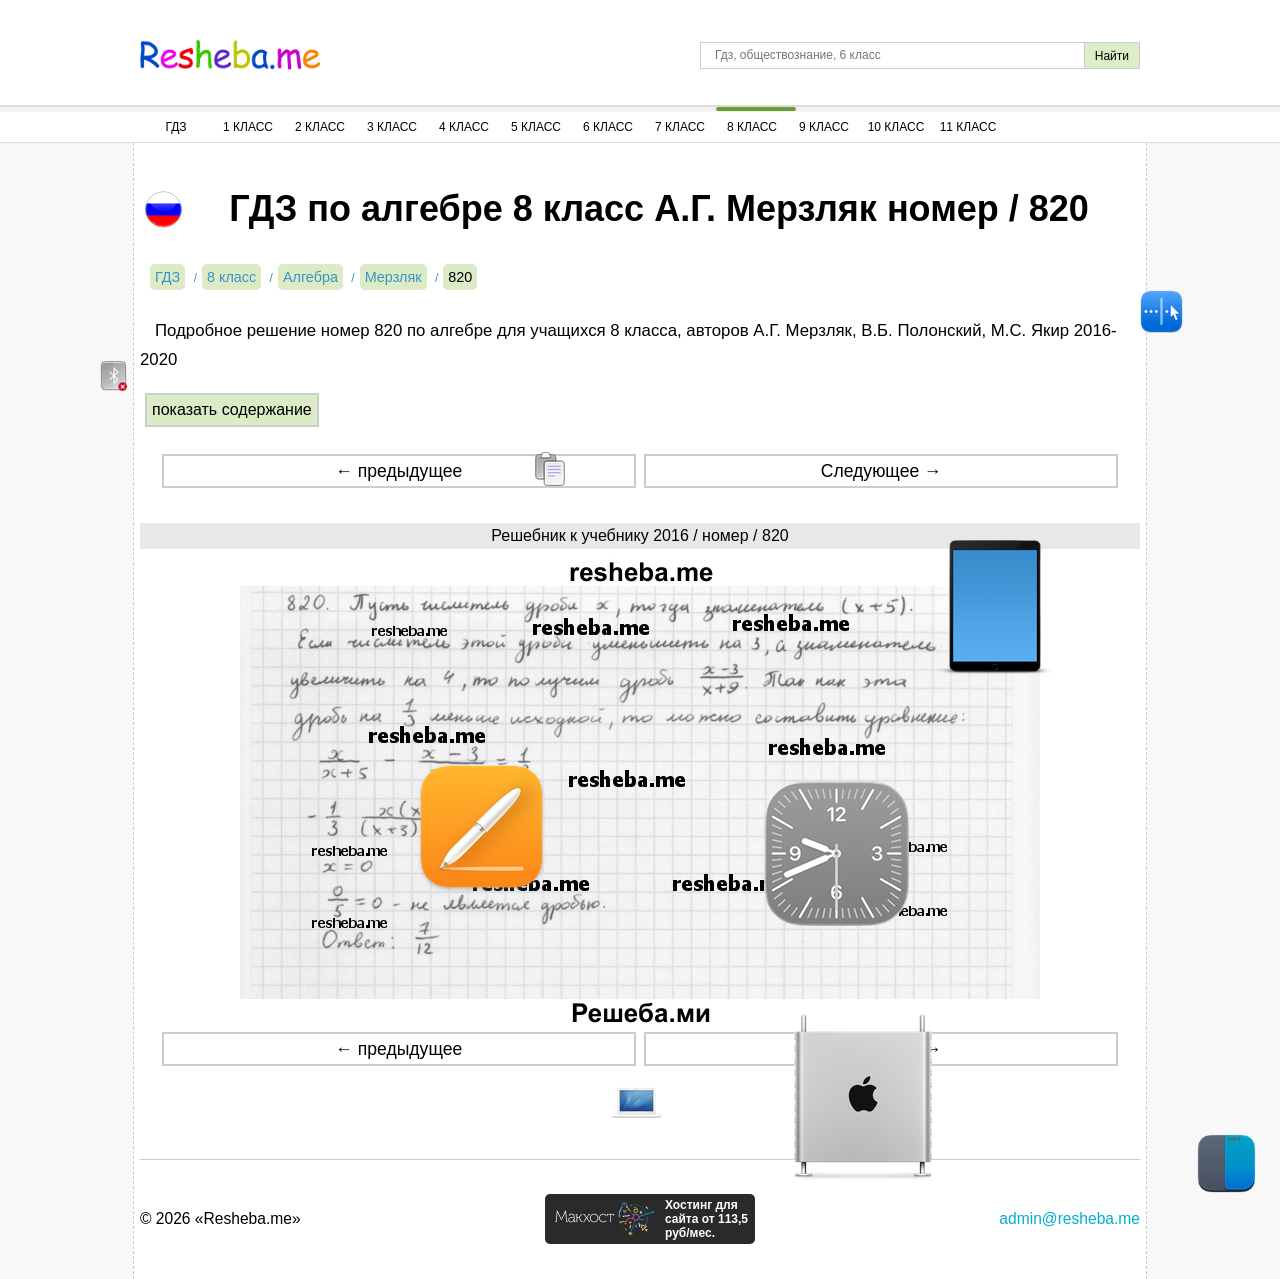  What do you see at coordinates (863, 1098) in the screenshot?
I see `mac pro desktop computer` at bounding box center [863, 1098].